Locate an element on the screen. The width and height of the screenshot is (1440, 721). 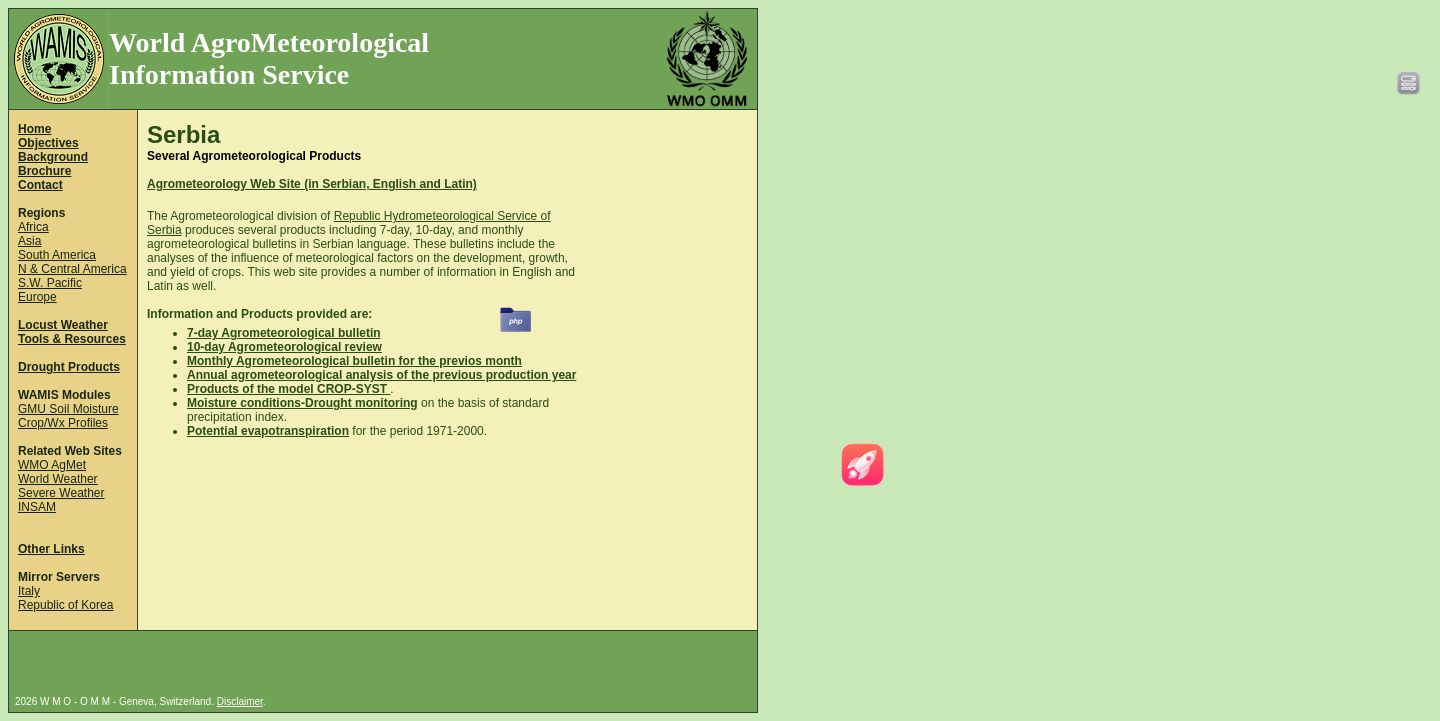
open interface design preferences is located at coordinates (1408, 83).